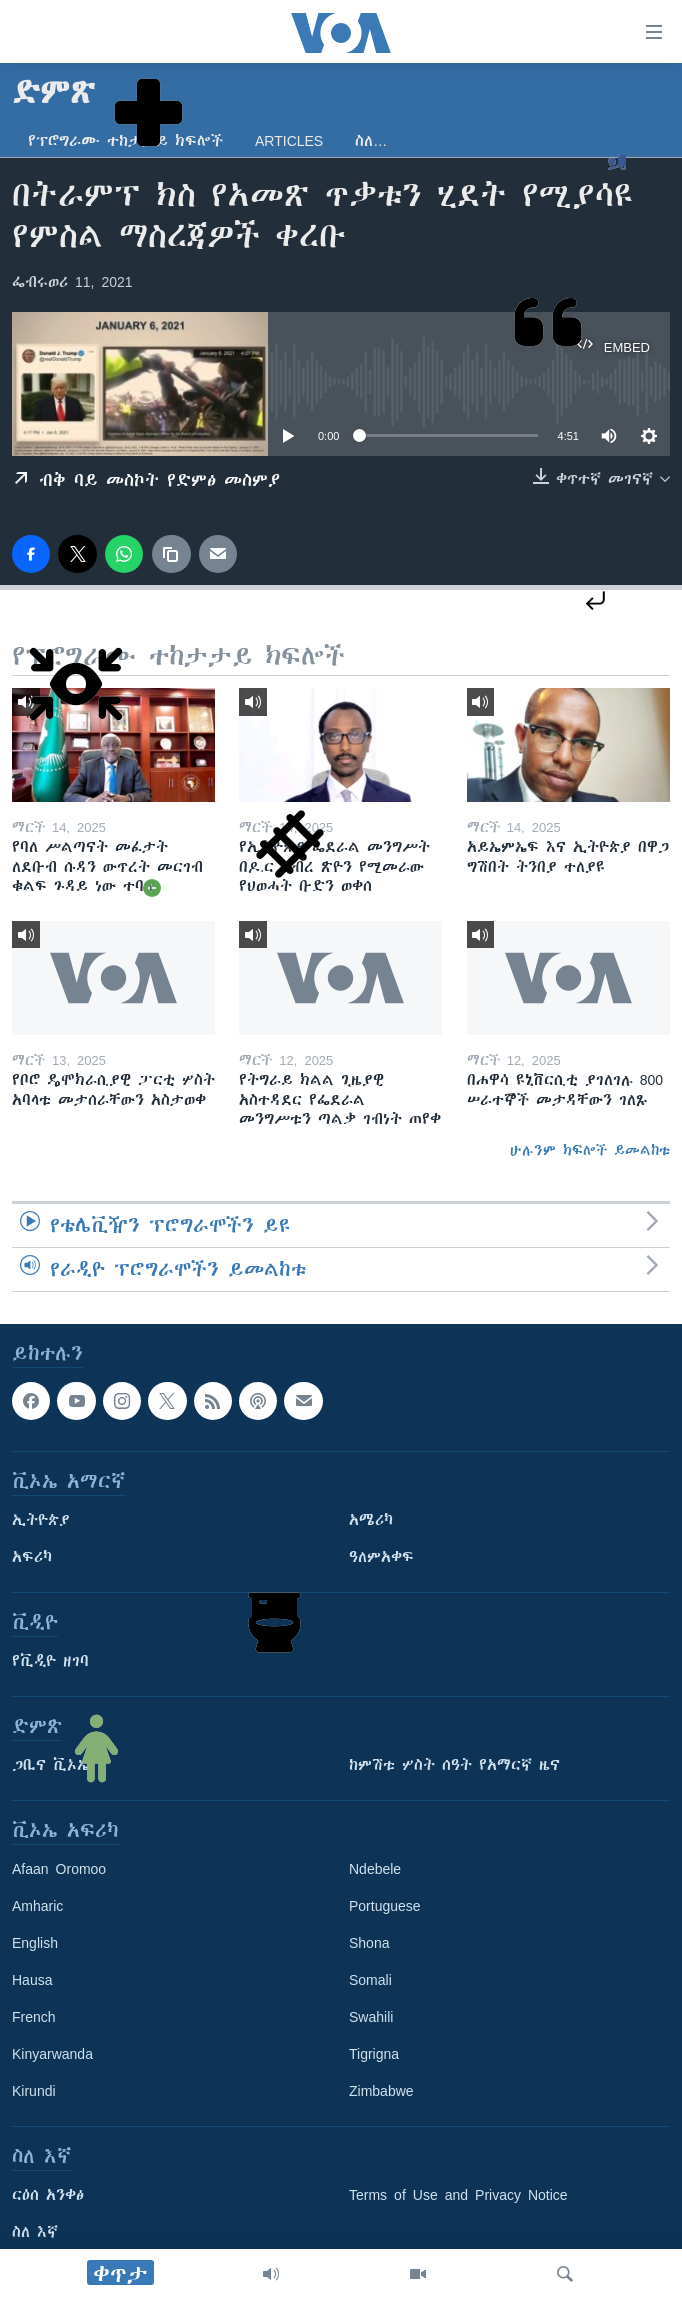  I want to click on focus view on selected element, so click(76, 684).